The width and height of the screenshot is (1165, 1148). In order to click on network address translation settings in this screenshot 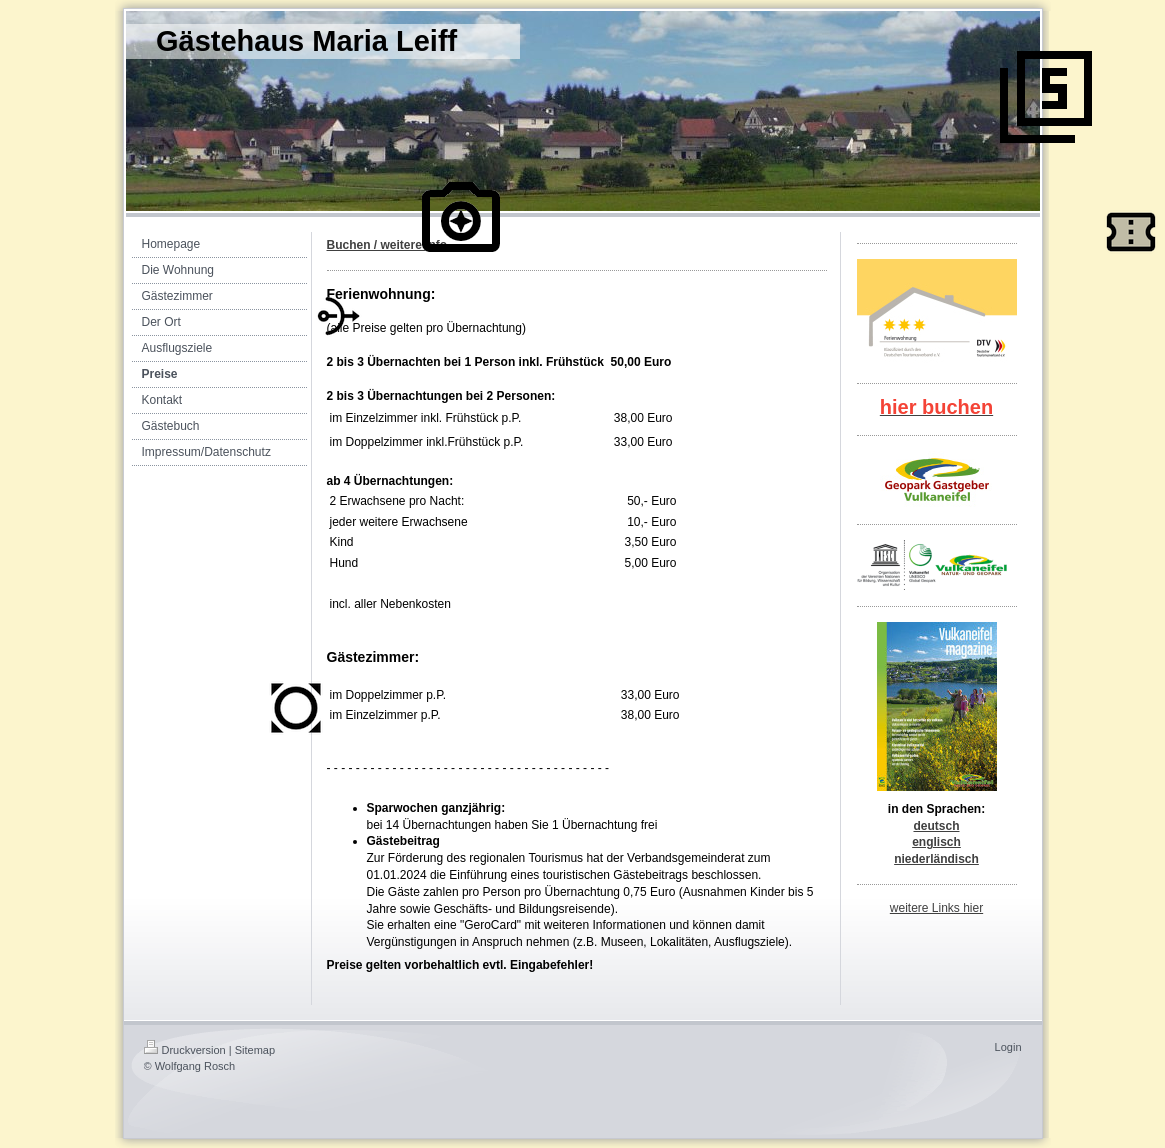, I will do `click(339, 316)`.